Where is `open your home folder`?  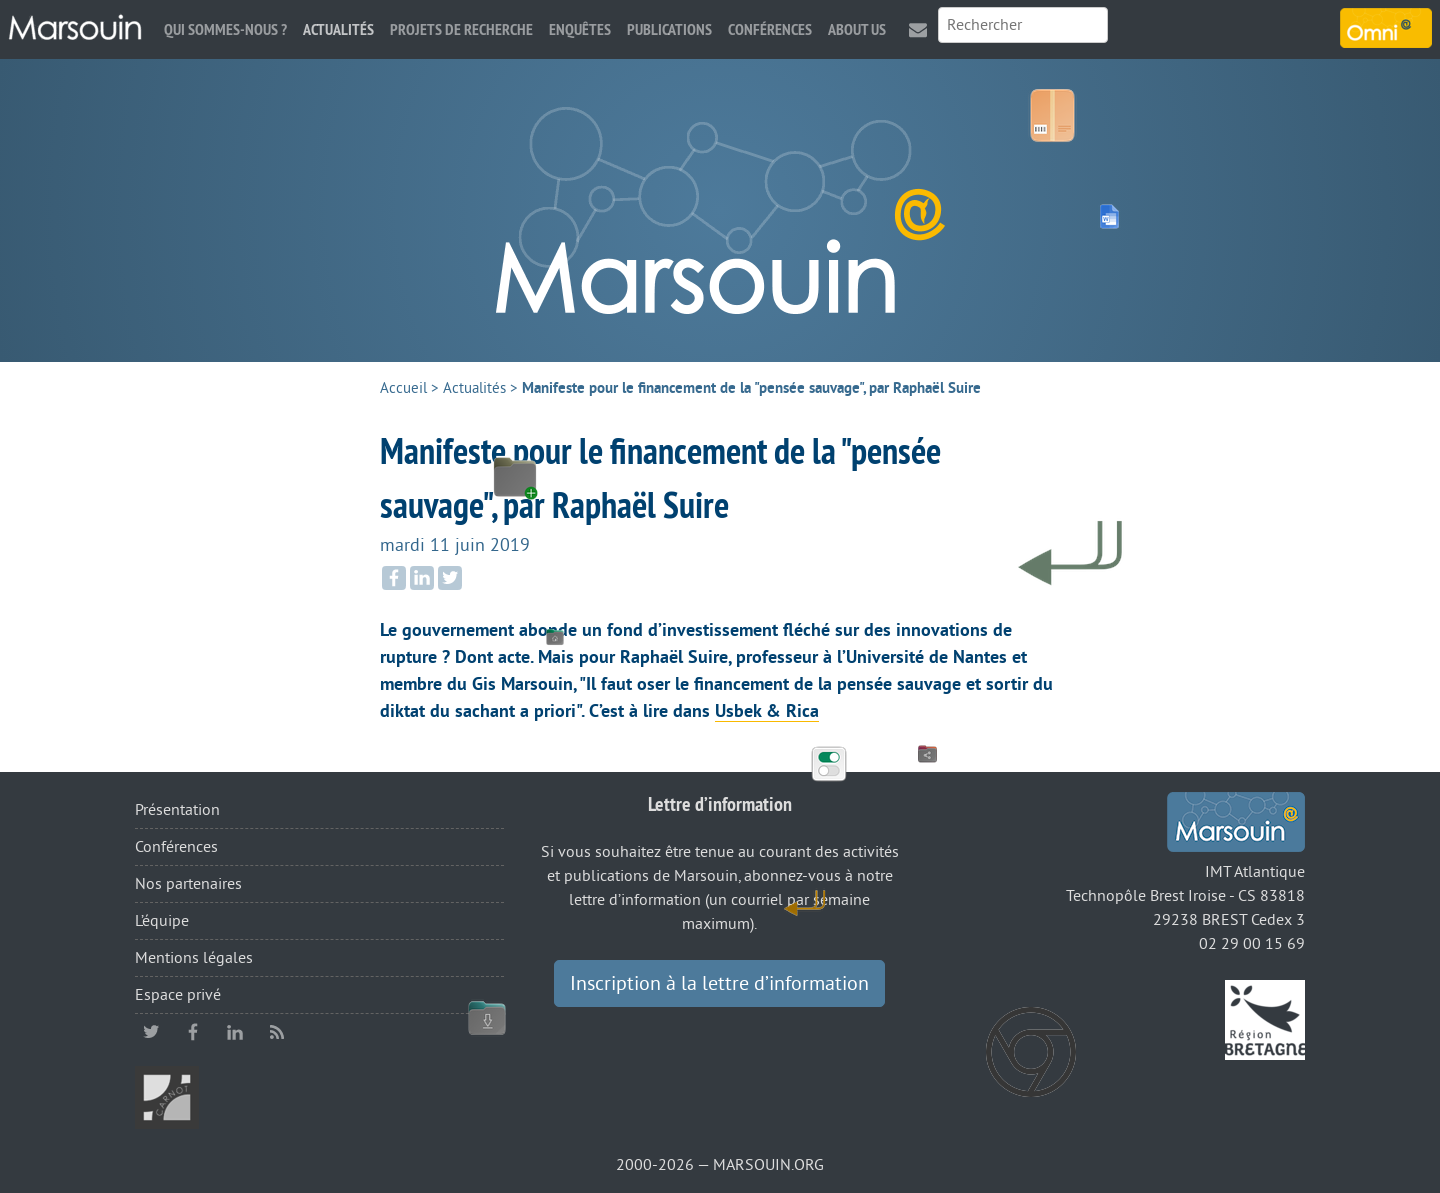
open your home folder is located at coordinates (555, 637).